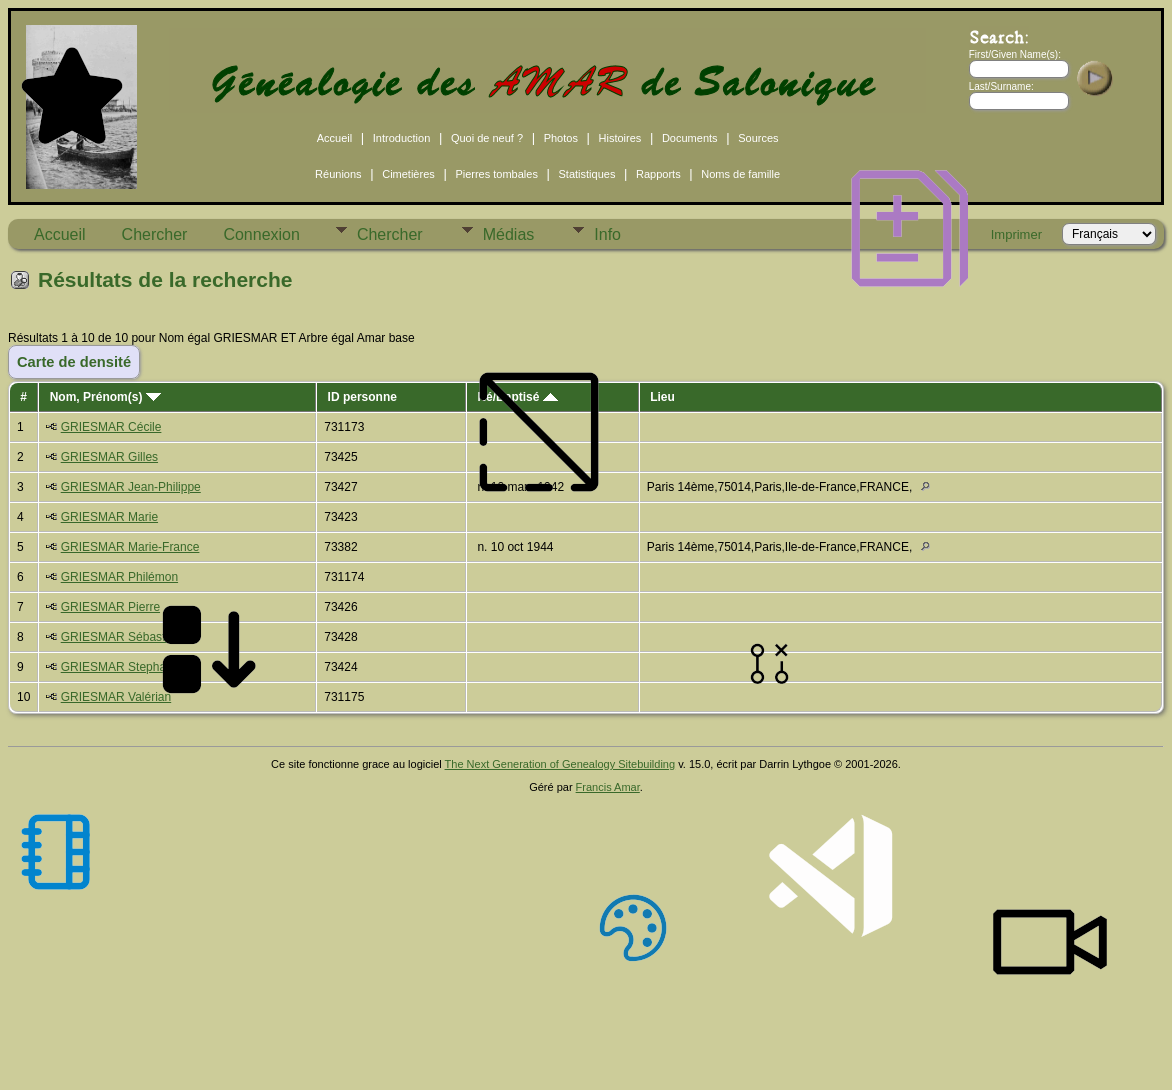 This screenshot has width=1172, height=1090. I want to click on open visual studio code insiders, so click(835, 880).